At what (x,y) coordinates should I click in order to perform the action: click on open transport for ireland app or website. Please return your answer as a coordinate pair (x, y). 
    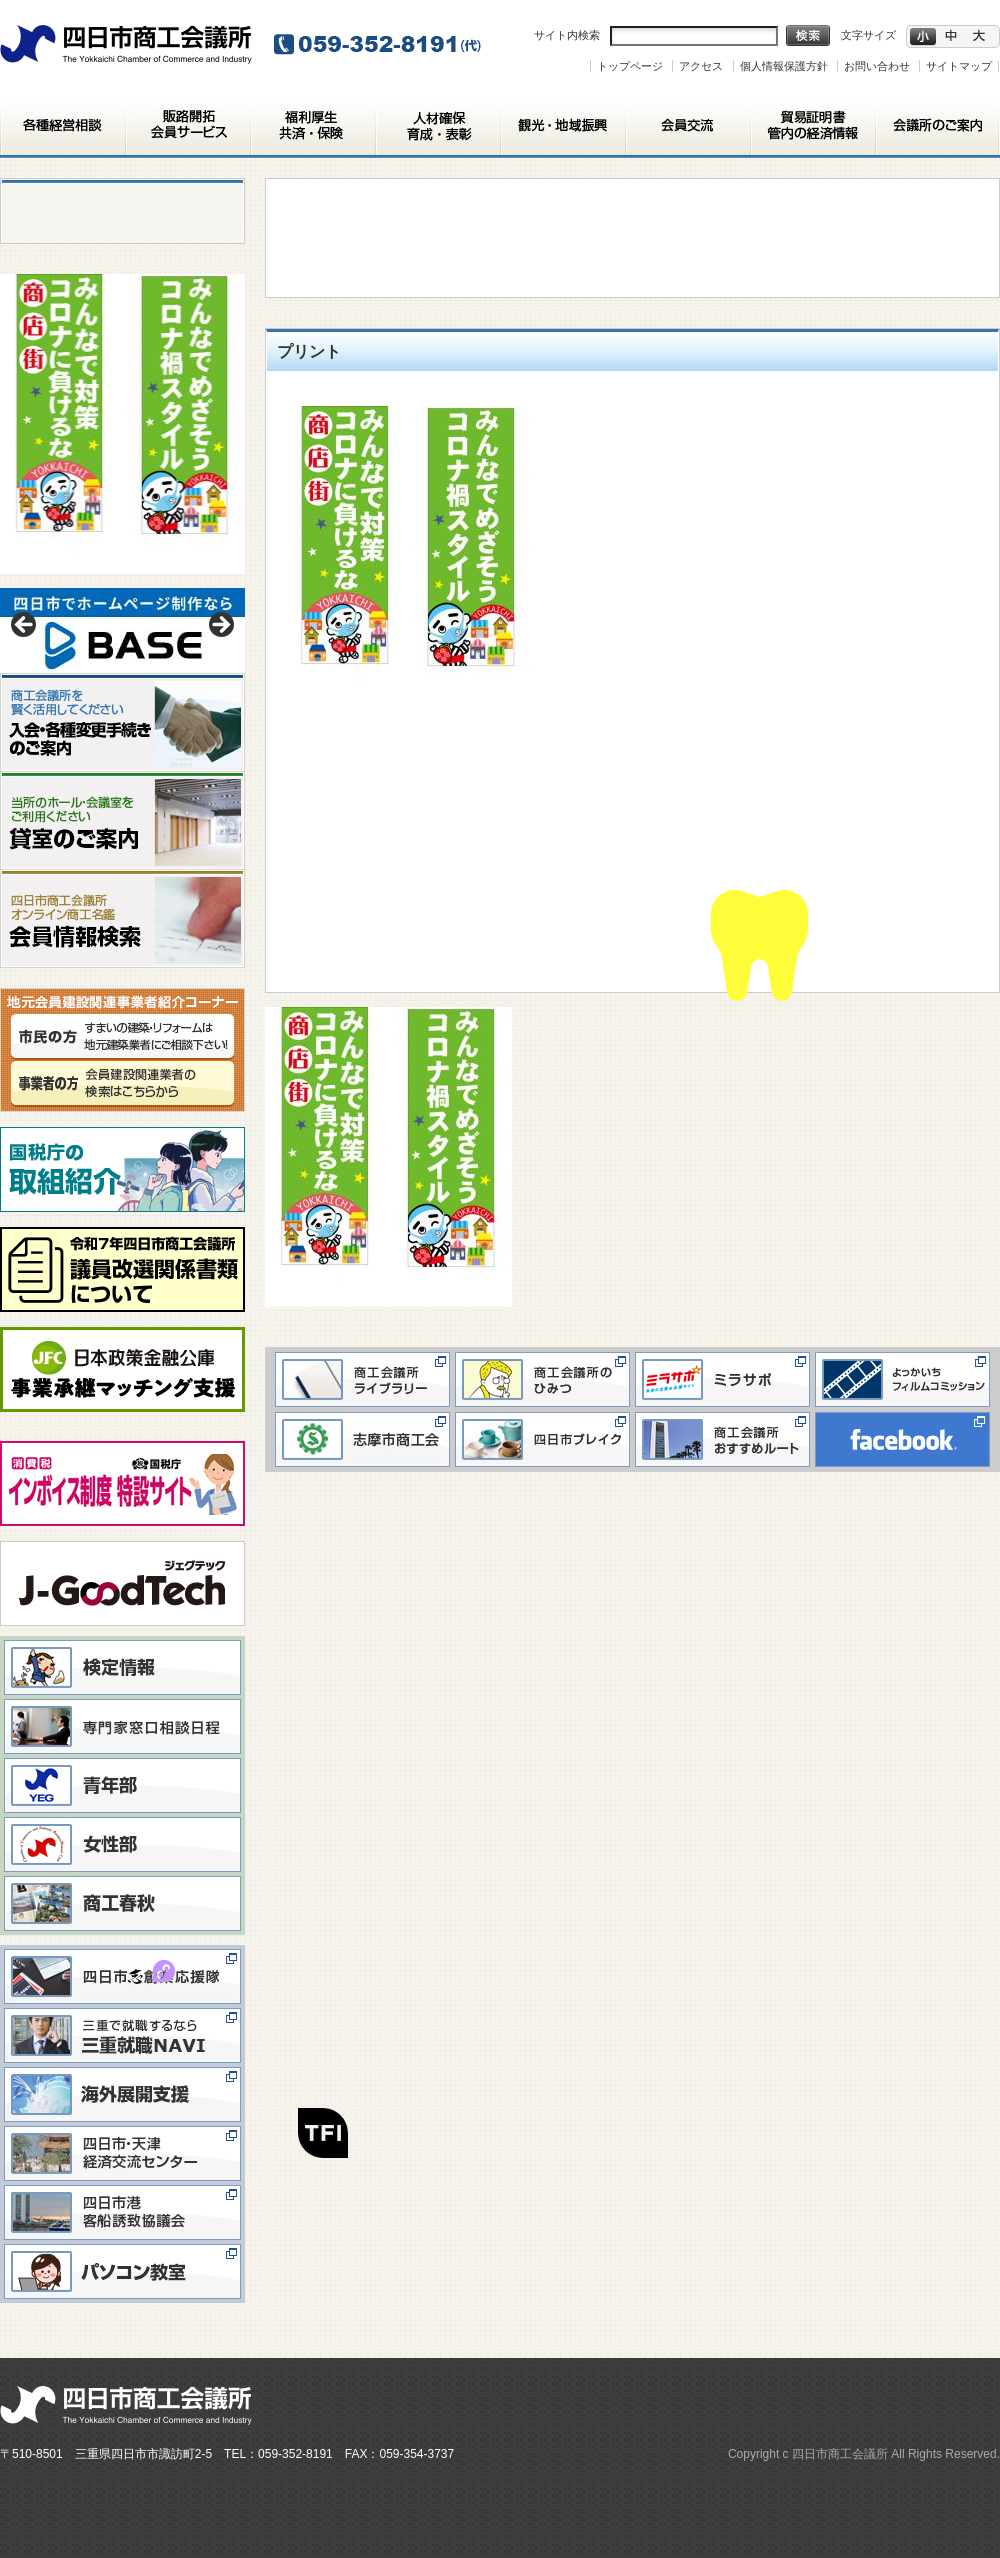
    Looking at the image, I should click on (323, 2133).